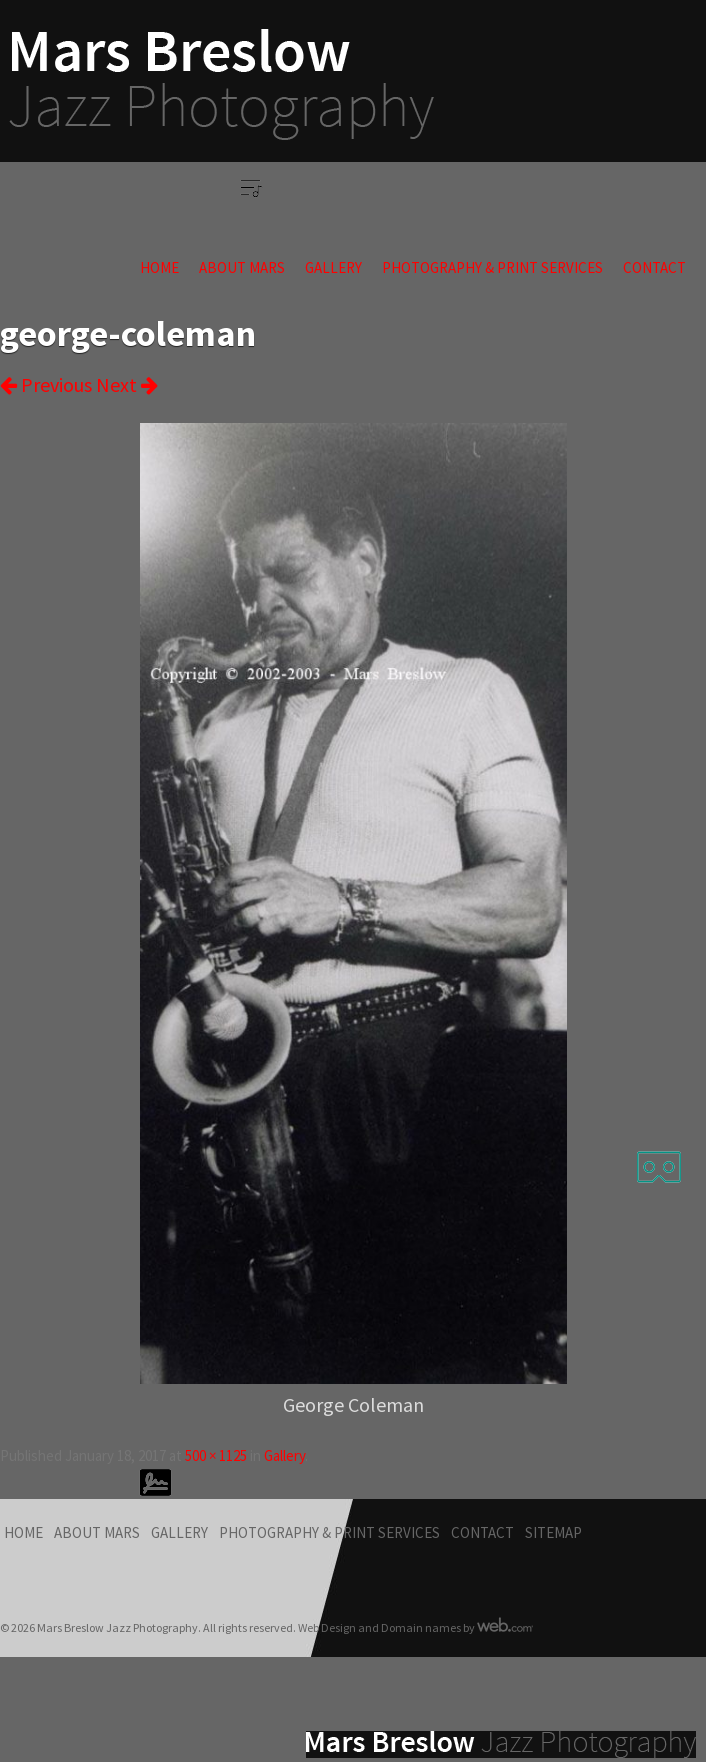 This screenshot has height=1762, width=706. What do you see at coordinates (659, 1167) in the screenshot?
I see `launch VR or virtual reality mode` at bounding box center [659, 1167].